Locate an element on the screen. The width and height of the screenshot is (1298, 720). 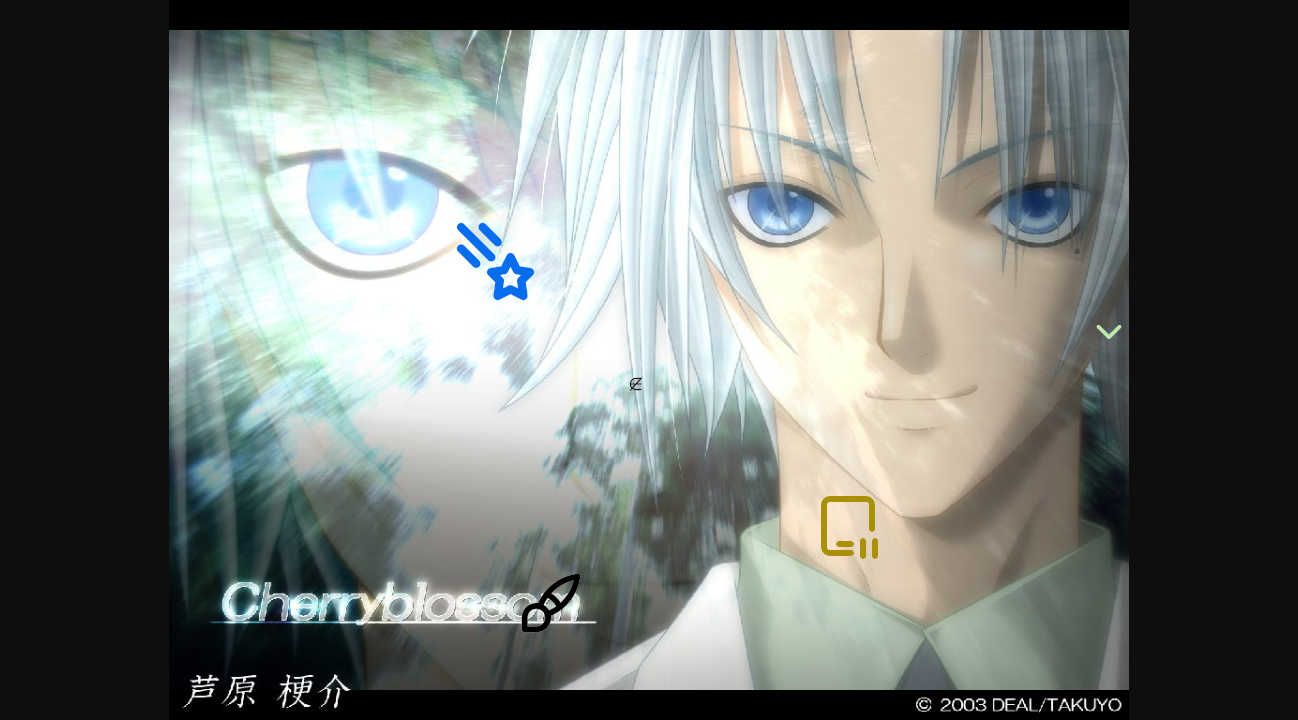
indicates a trending or rising item is located at coordinates (495, 261).